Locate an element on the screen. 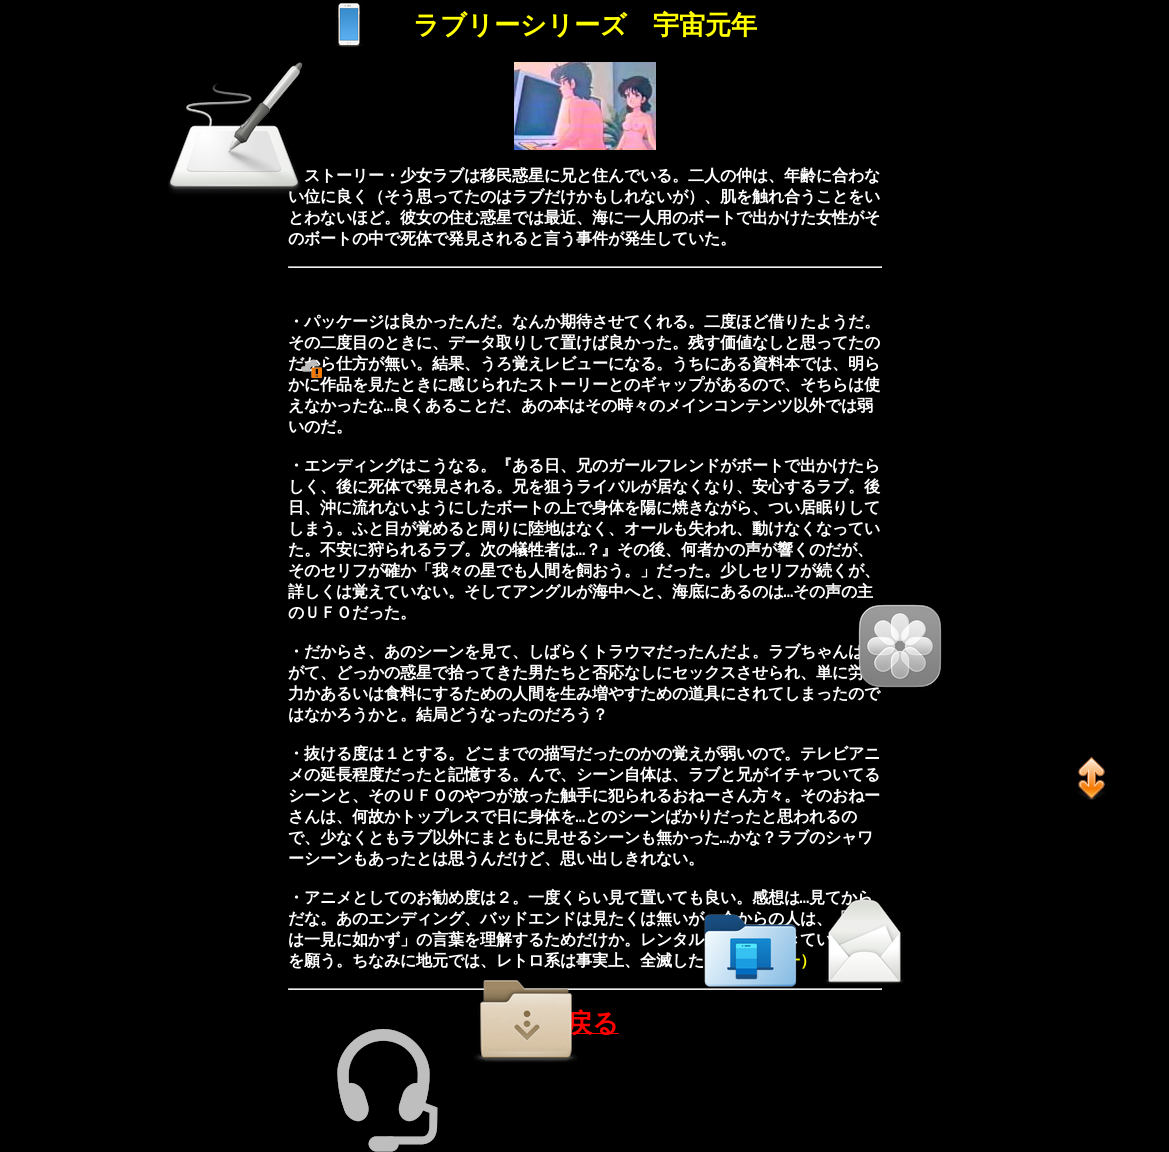 Image resolution: width=1169 pixels, height=1152 pixels. indicates a severe weather alert or warning is located at coordinates (311, 367).